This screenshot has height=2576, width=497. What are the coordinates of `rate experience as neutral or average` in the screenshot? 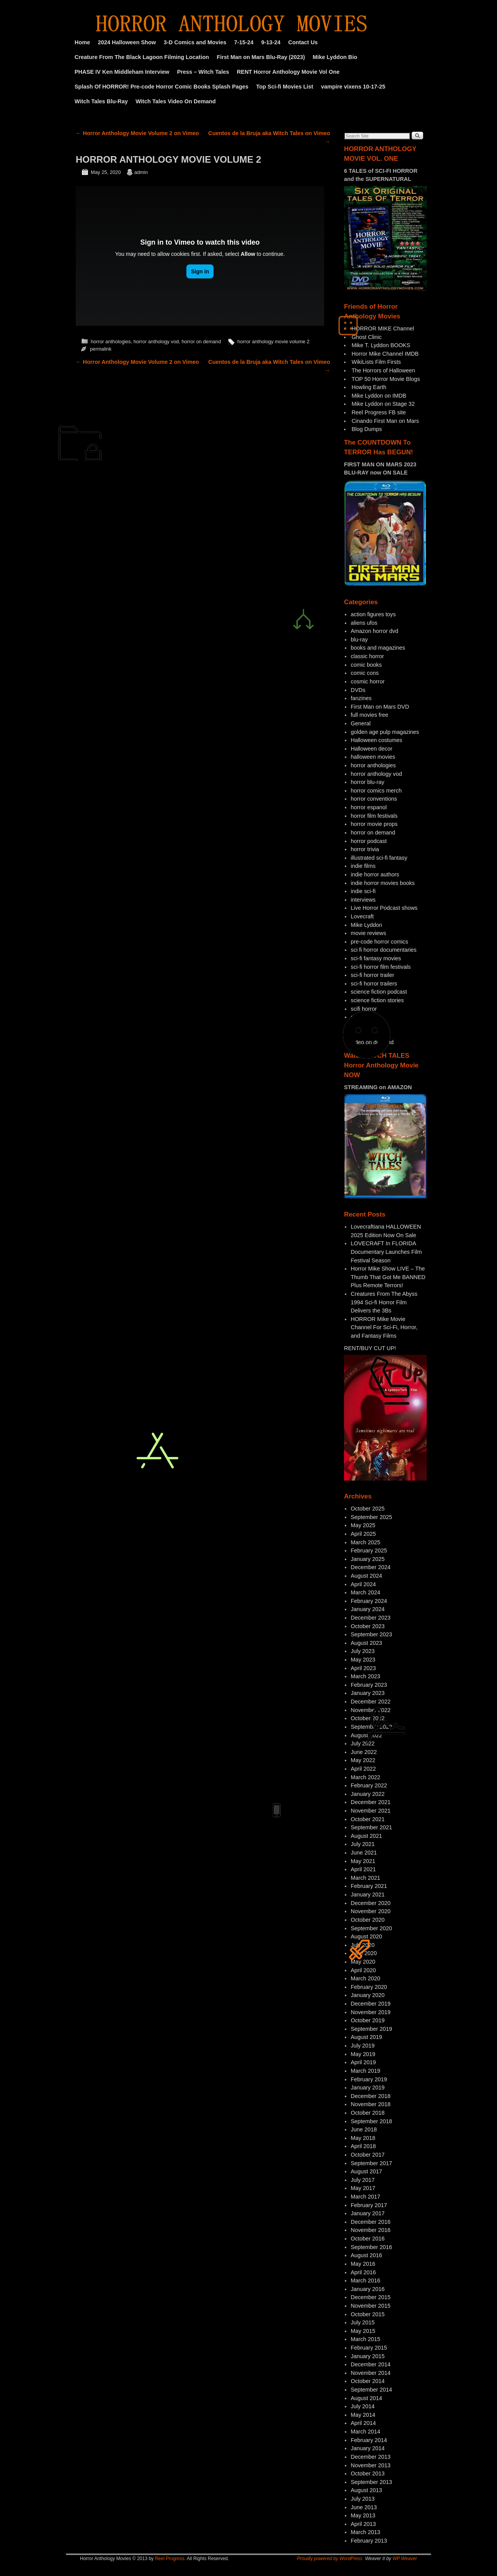 It's located at (367, 1035).